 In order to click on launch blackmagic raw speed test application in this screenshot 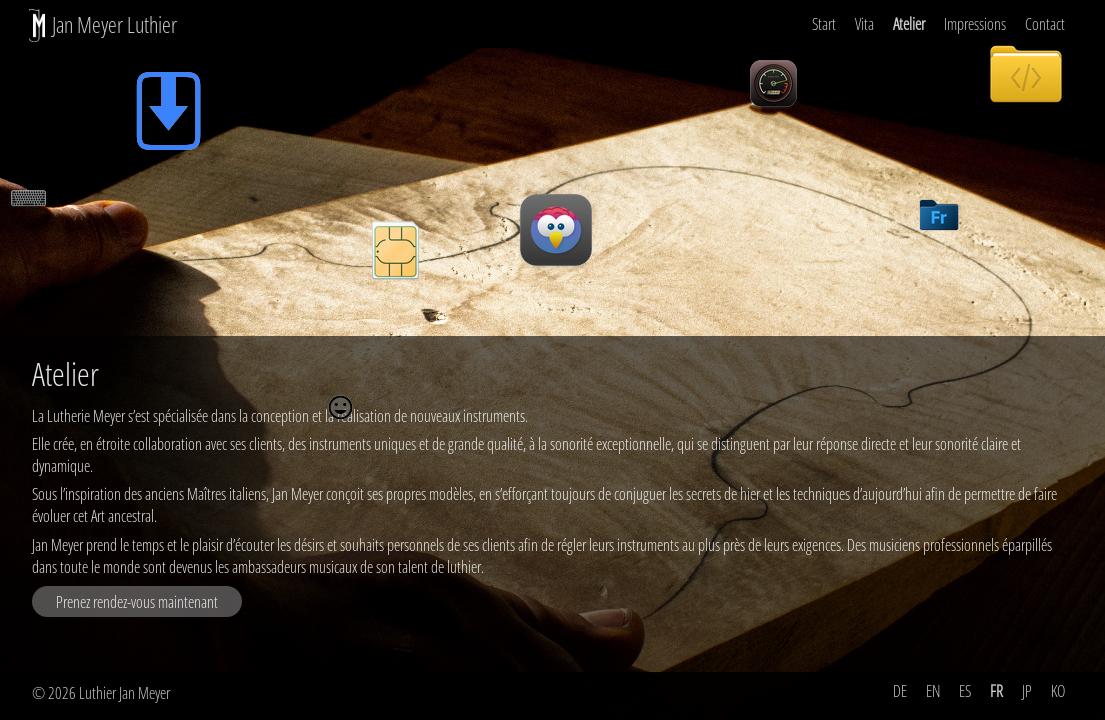, I will do `click(773, 83)`.